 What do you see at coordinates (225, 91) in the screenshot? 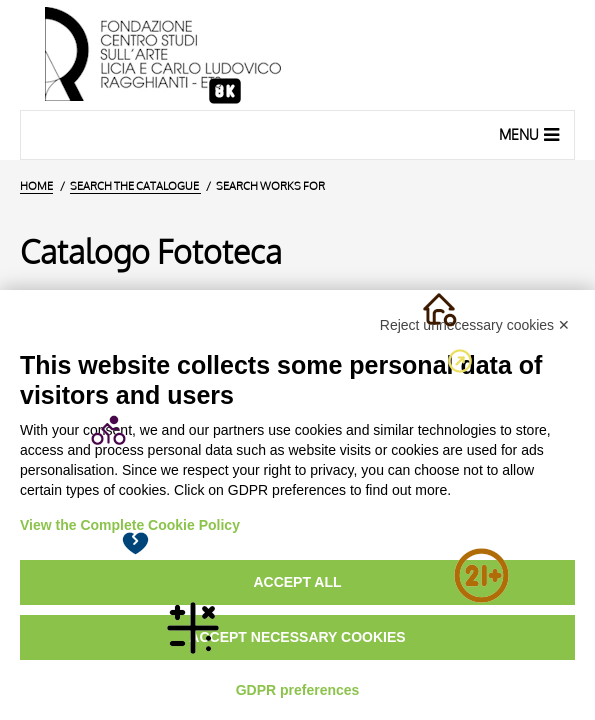
I see `indicates 8K video resolution quality` at bounding box center [225, 91].